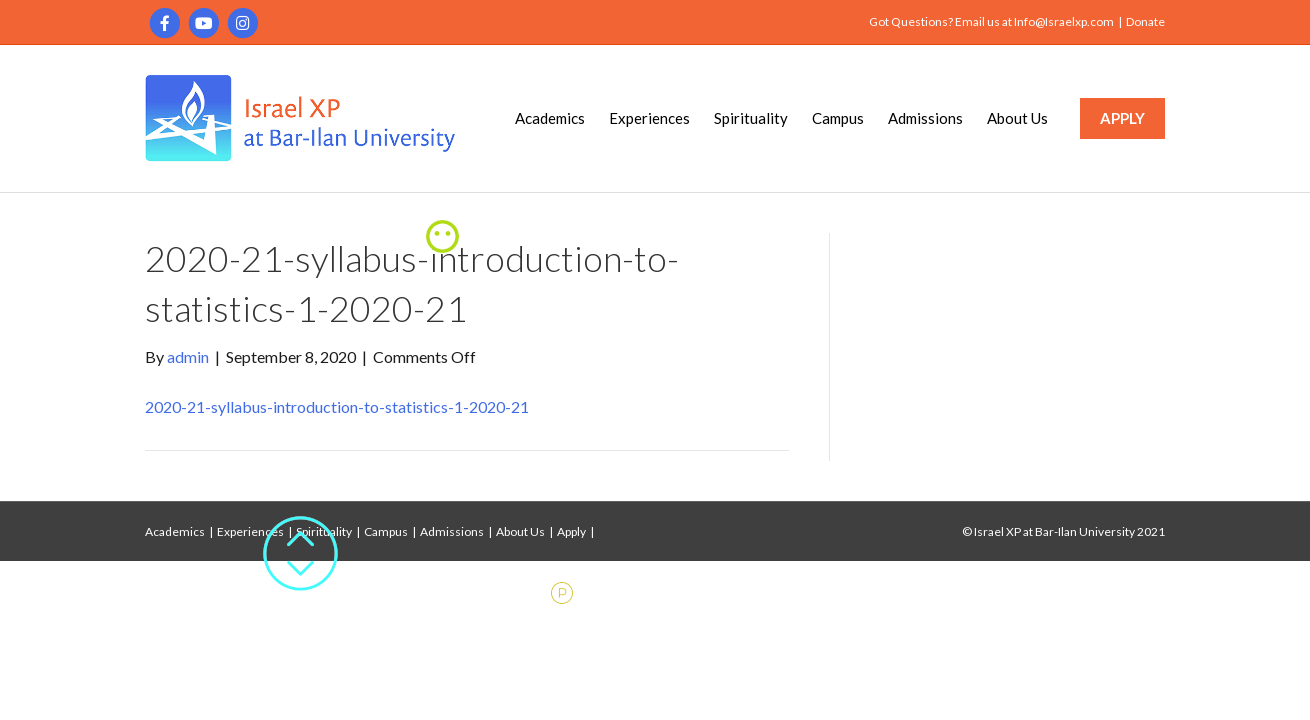 The image size is (1310, 720). What do you see at coordinates (300, 553) in the screenshot?
I see `expand or collapse content` at bounding box center [300, 553].